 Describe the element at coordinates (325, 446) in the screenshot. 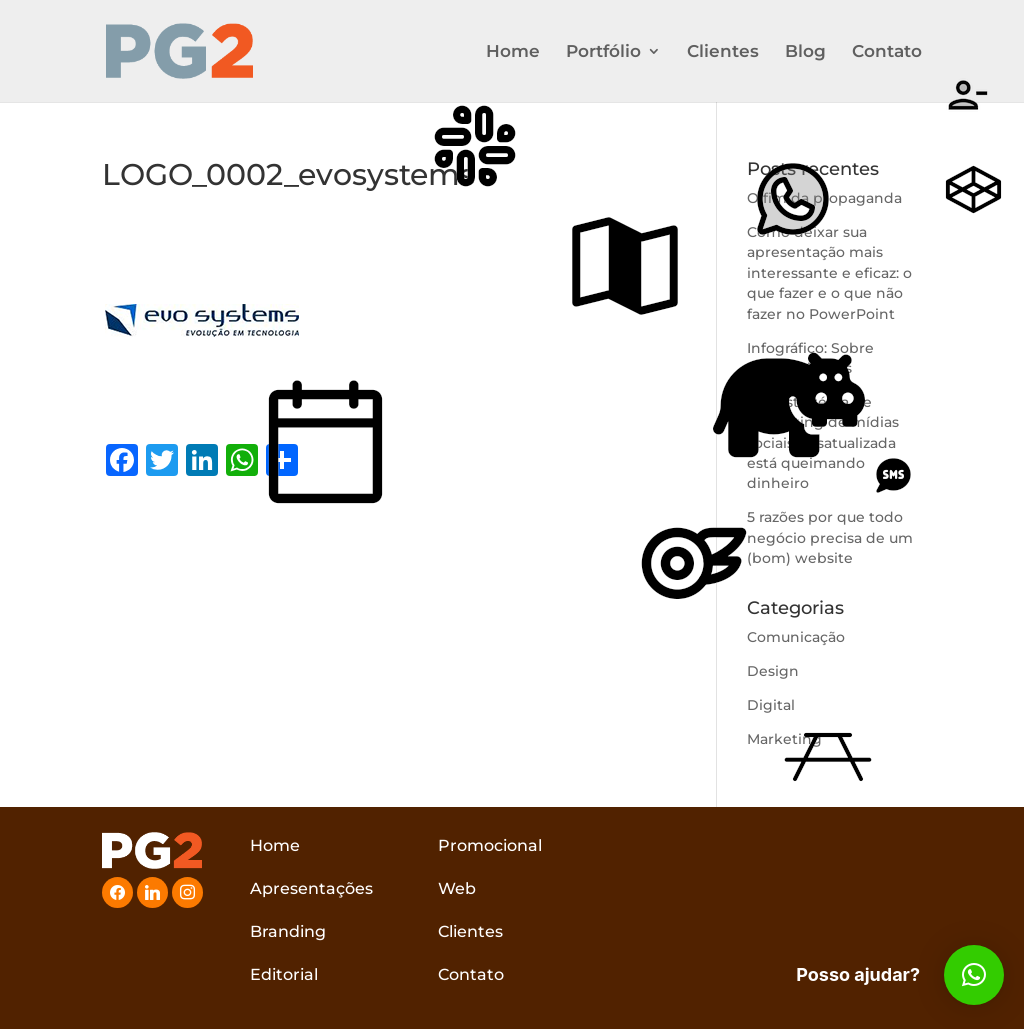

I see `view or open calendar` at that location.